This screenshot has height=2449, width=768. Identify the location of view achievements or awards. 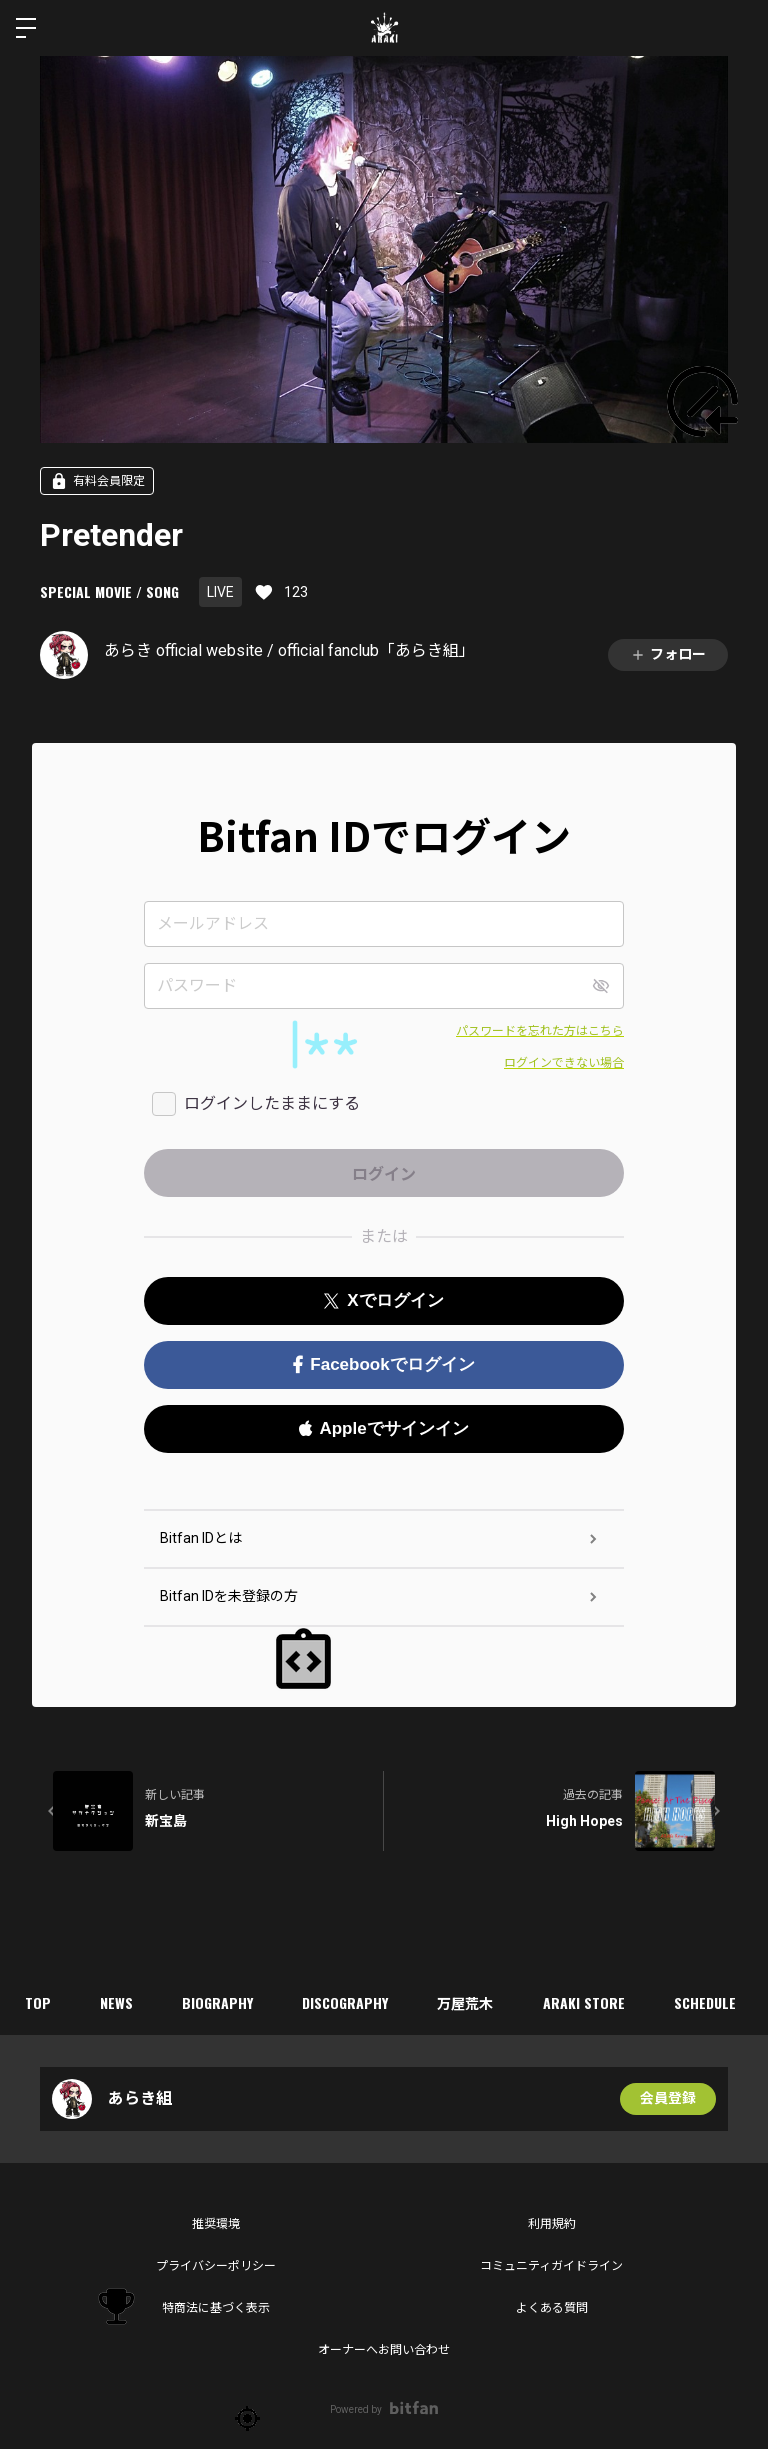
(116, 2306).